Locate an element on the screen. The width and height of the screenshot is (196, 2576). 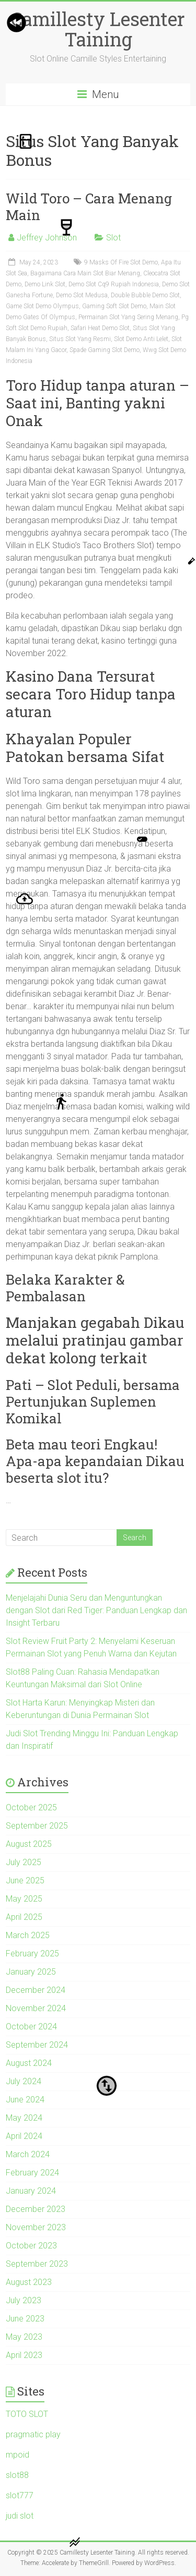
upload file to cloud storage is located at coordinates (25, 899).